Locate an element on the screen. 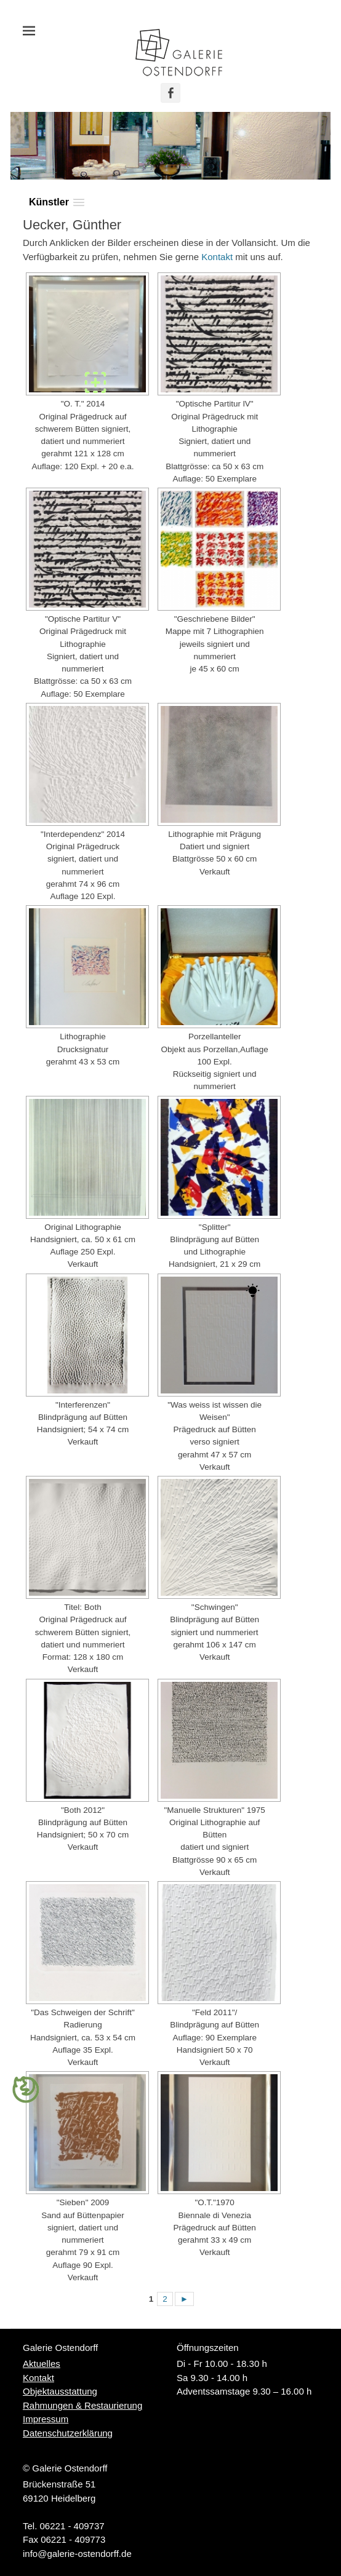  add a new section to the document is located at coordinates (95, 382).